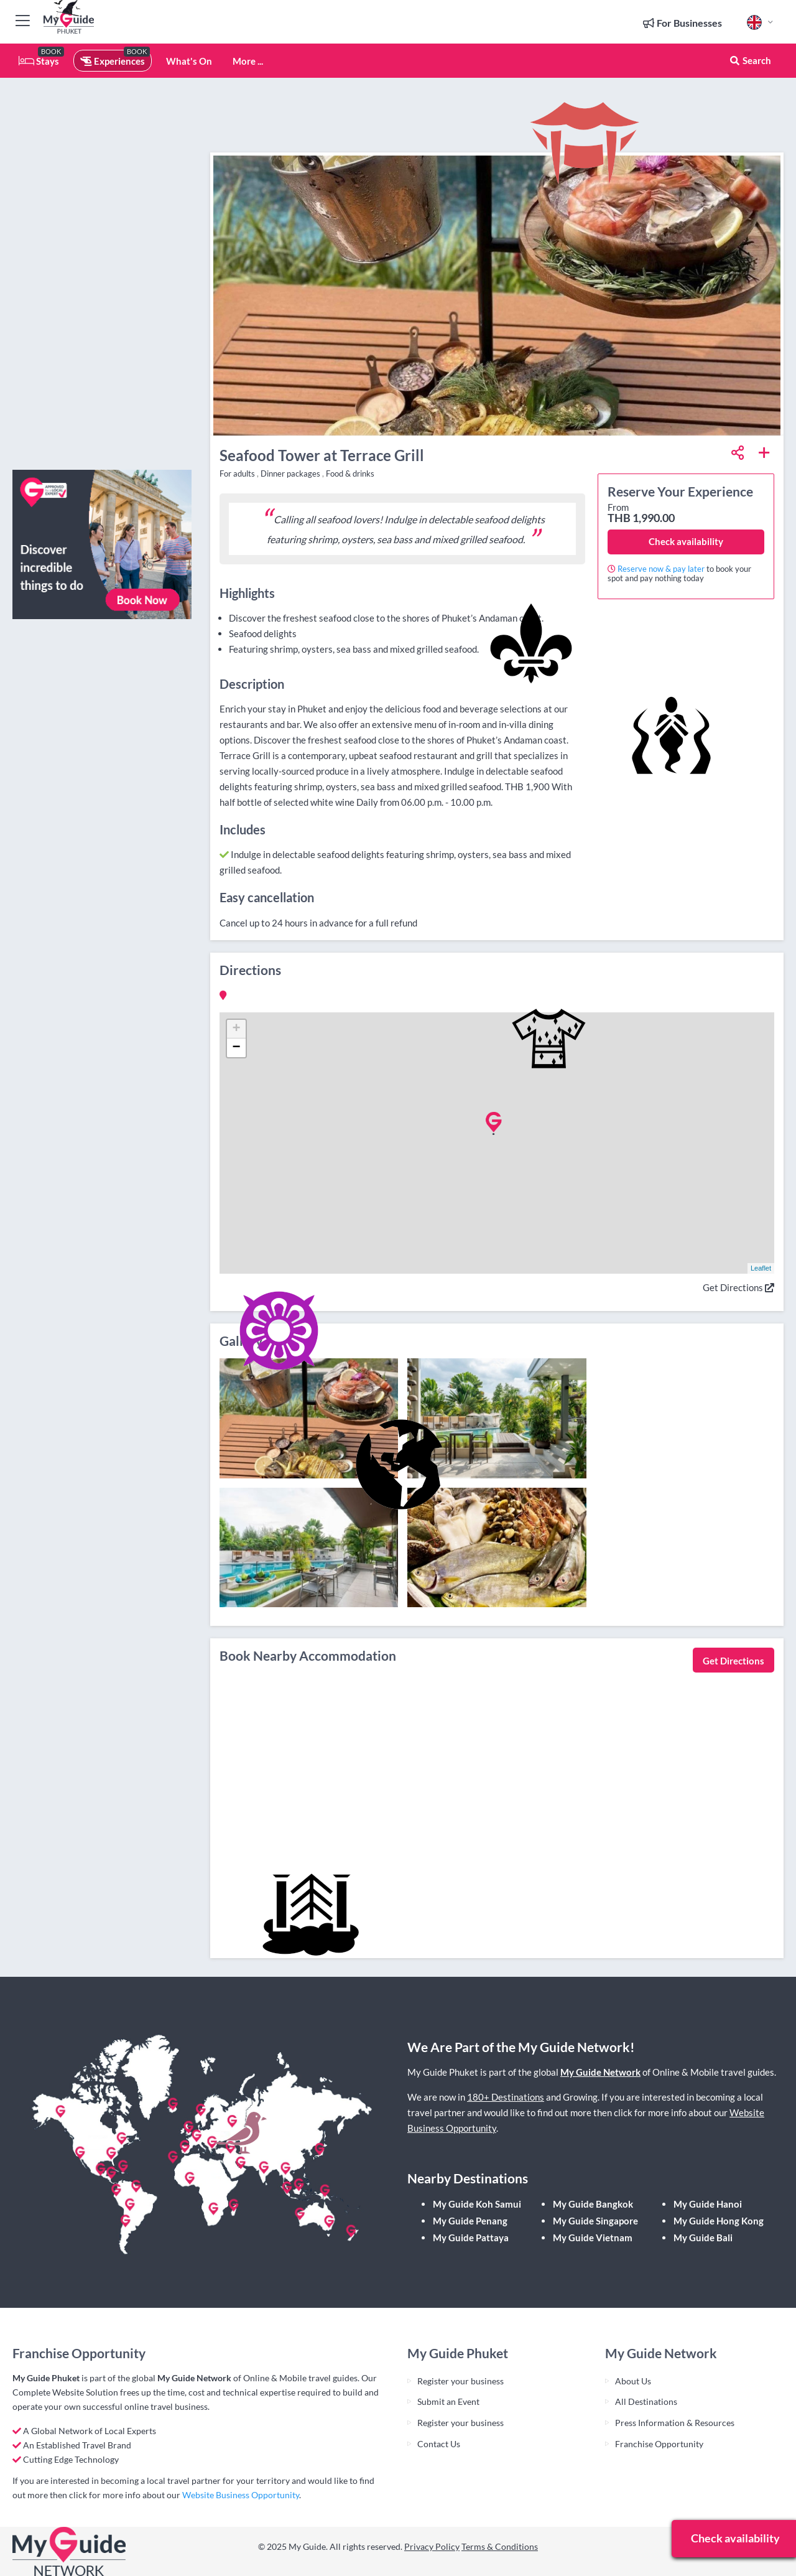  What do you see at coordinates (671, 734) in the screenshot?
I see `view character soul or spirit stats` at bounding box center [671, 734].